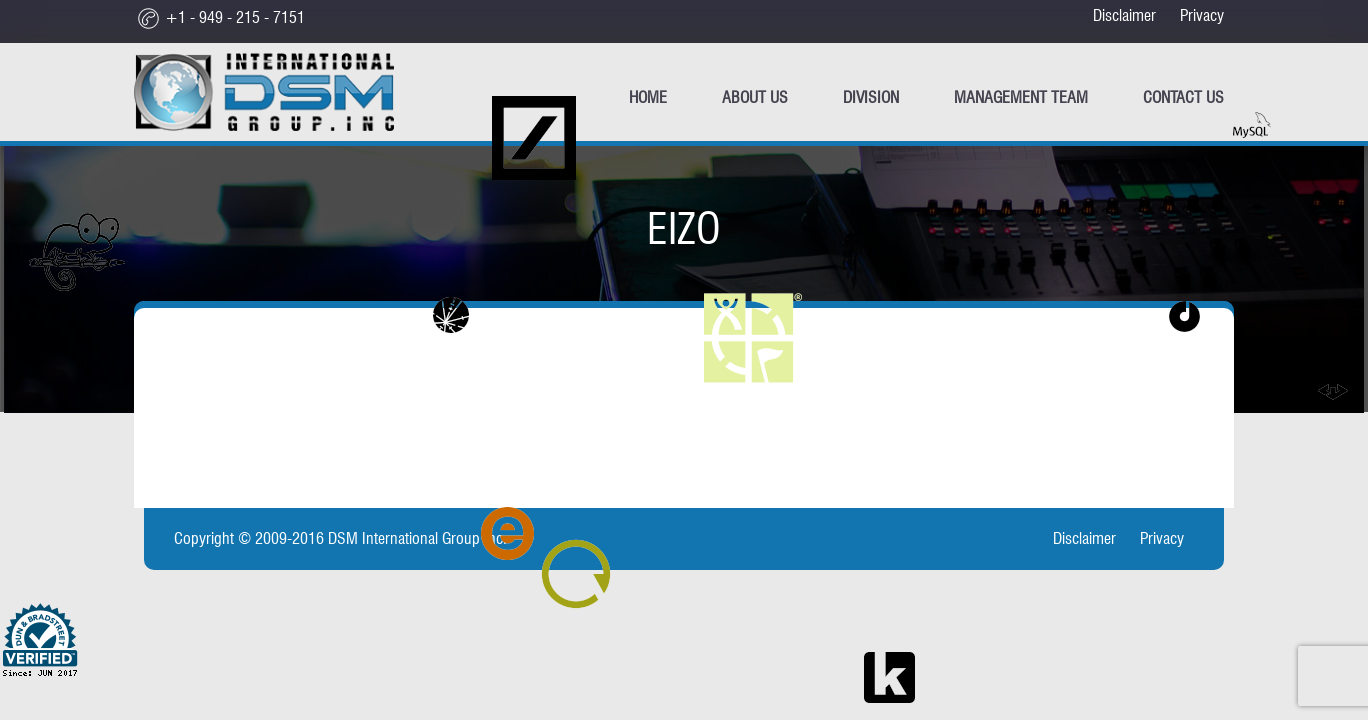 This screenshot has height=720, width=1368. Describe the element at coordinates (1252, 125) in the screenshot. I see `MySQL database service or connection` at that location.